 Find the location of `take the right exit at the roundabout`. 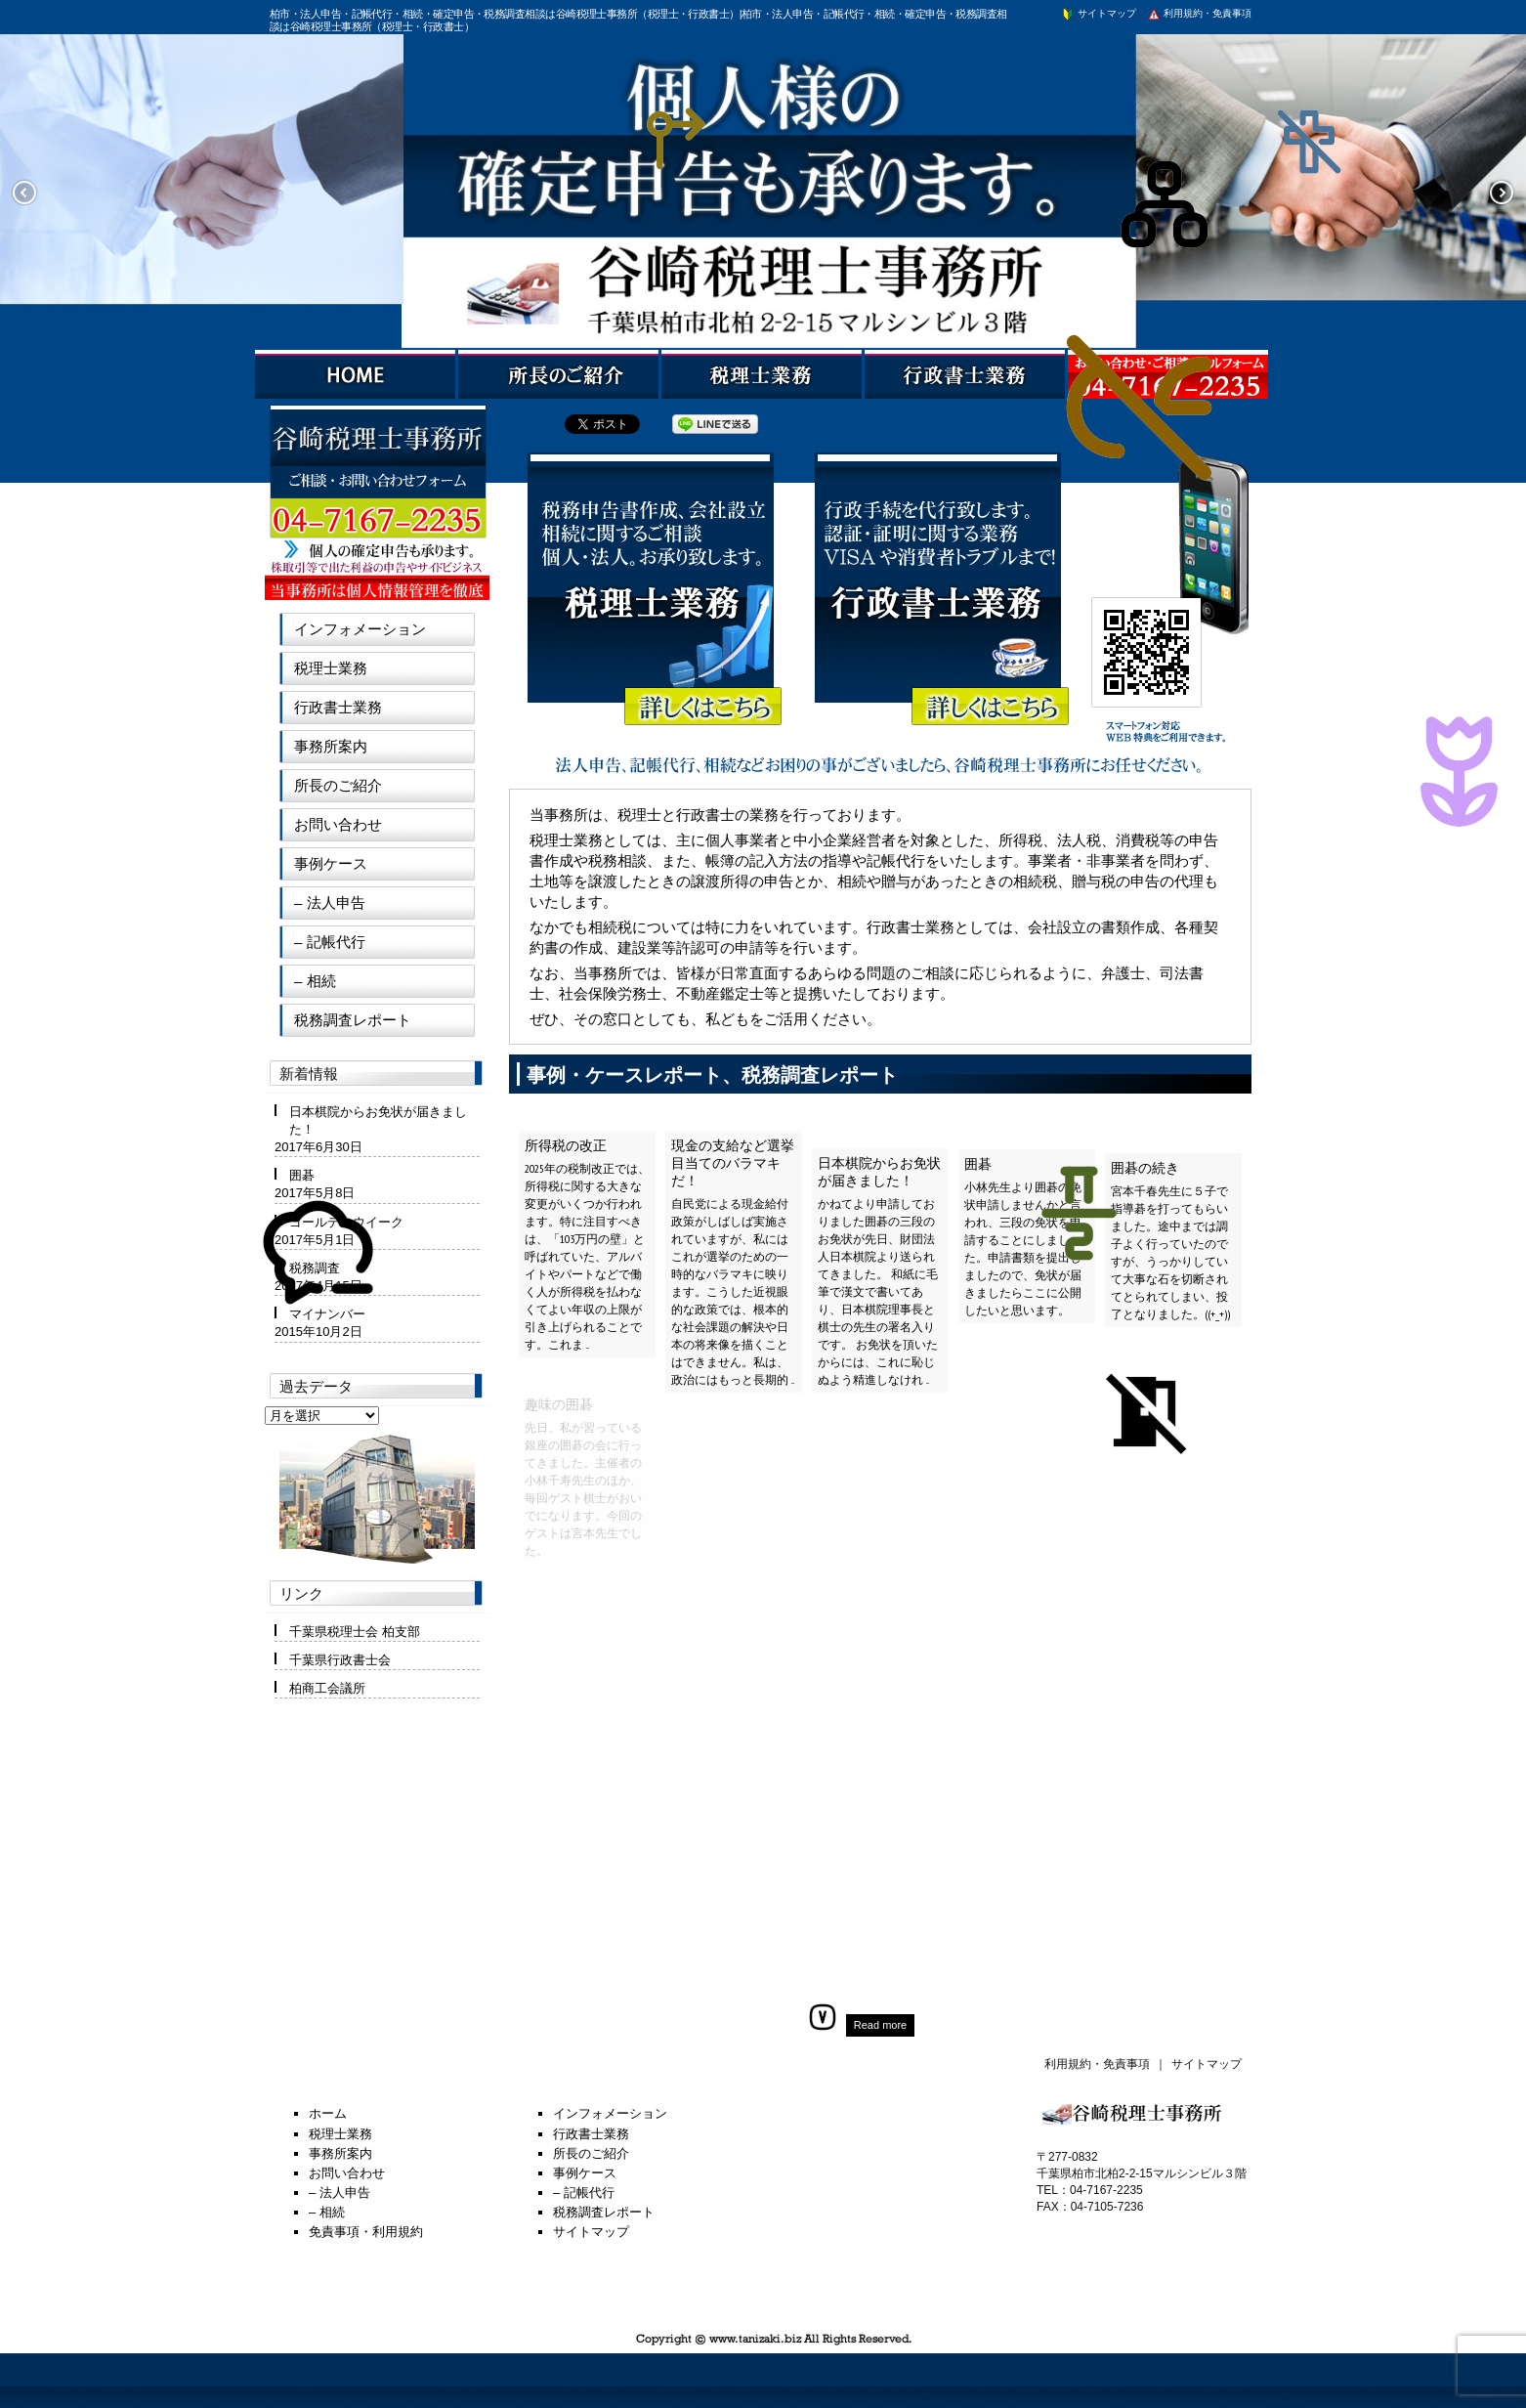

take the right exit at the roundabout is located at coordinates (672, 140).